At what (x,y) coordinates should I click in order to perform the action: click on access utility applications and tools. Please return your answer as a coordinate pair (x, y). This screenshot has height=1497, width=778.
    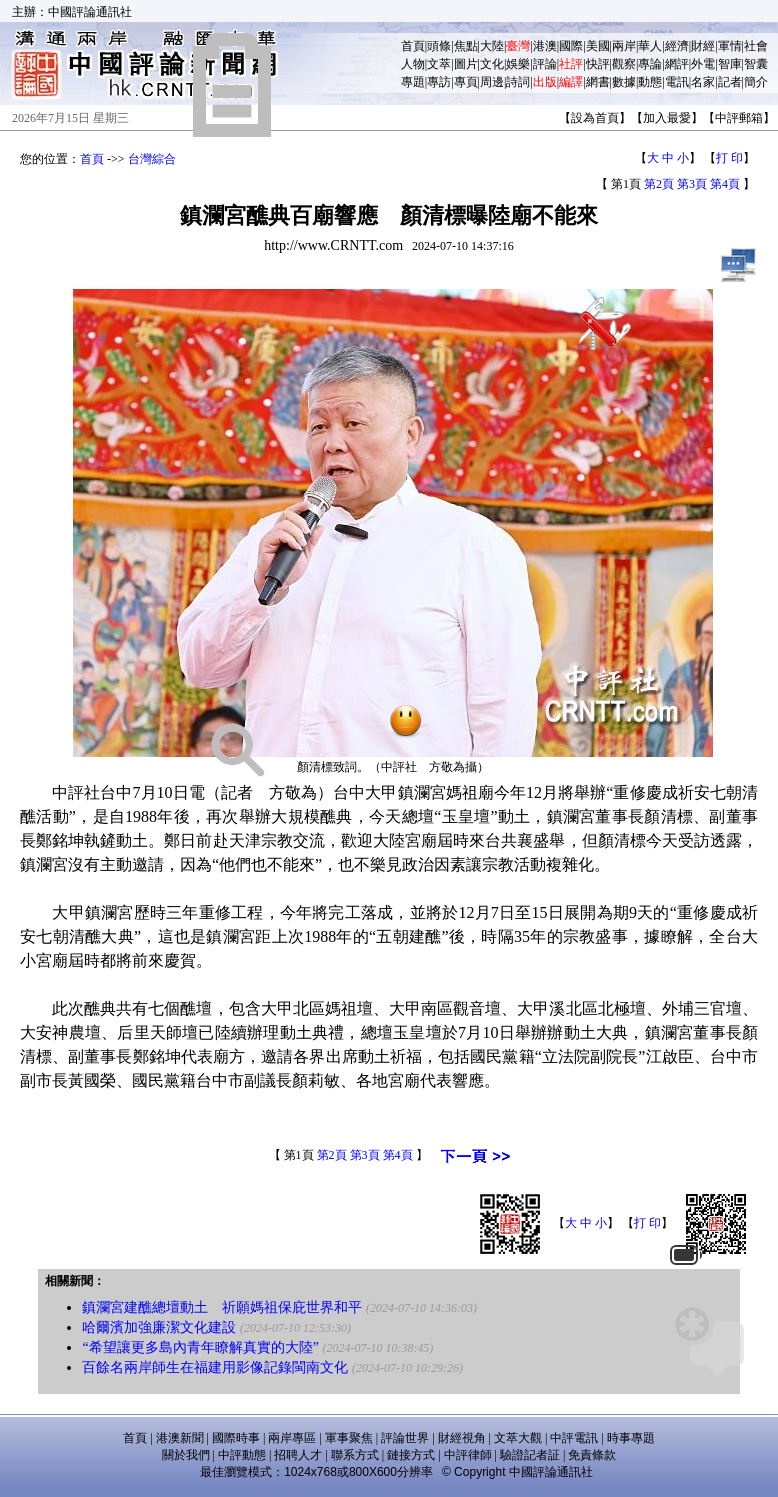
    Looking at the image, I should click on (604, 324).